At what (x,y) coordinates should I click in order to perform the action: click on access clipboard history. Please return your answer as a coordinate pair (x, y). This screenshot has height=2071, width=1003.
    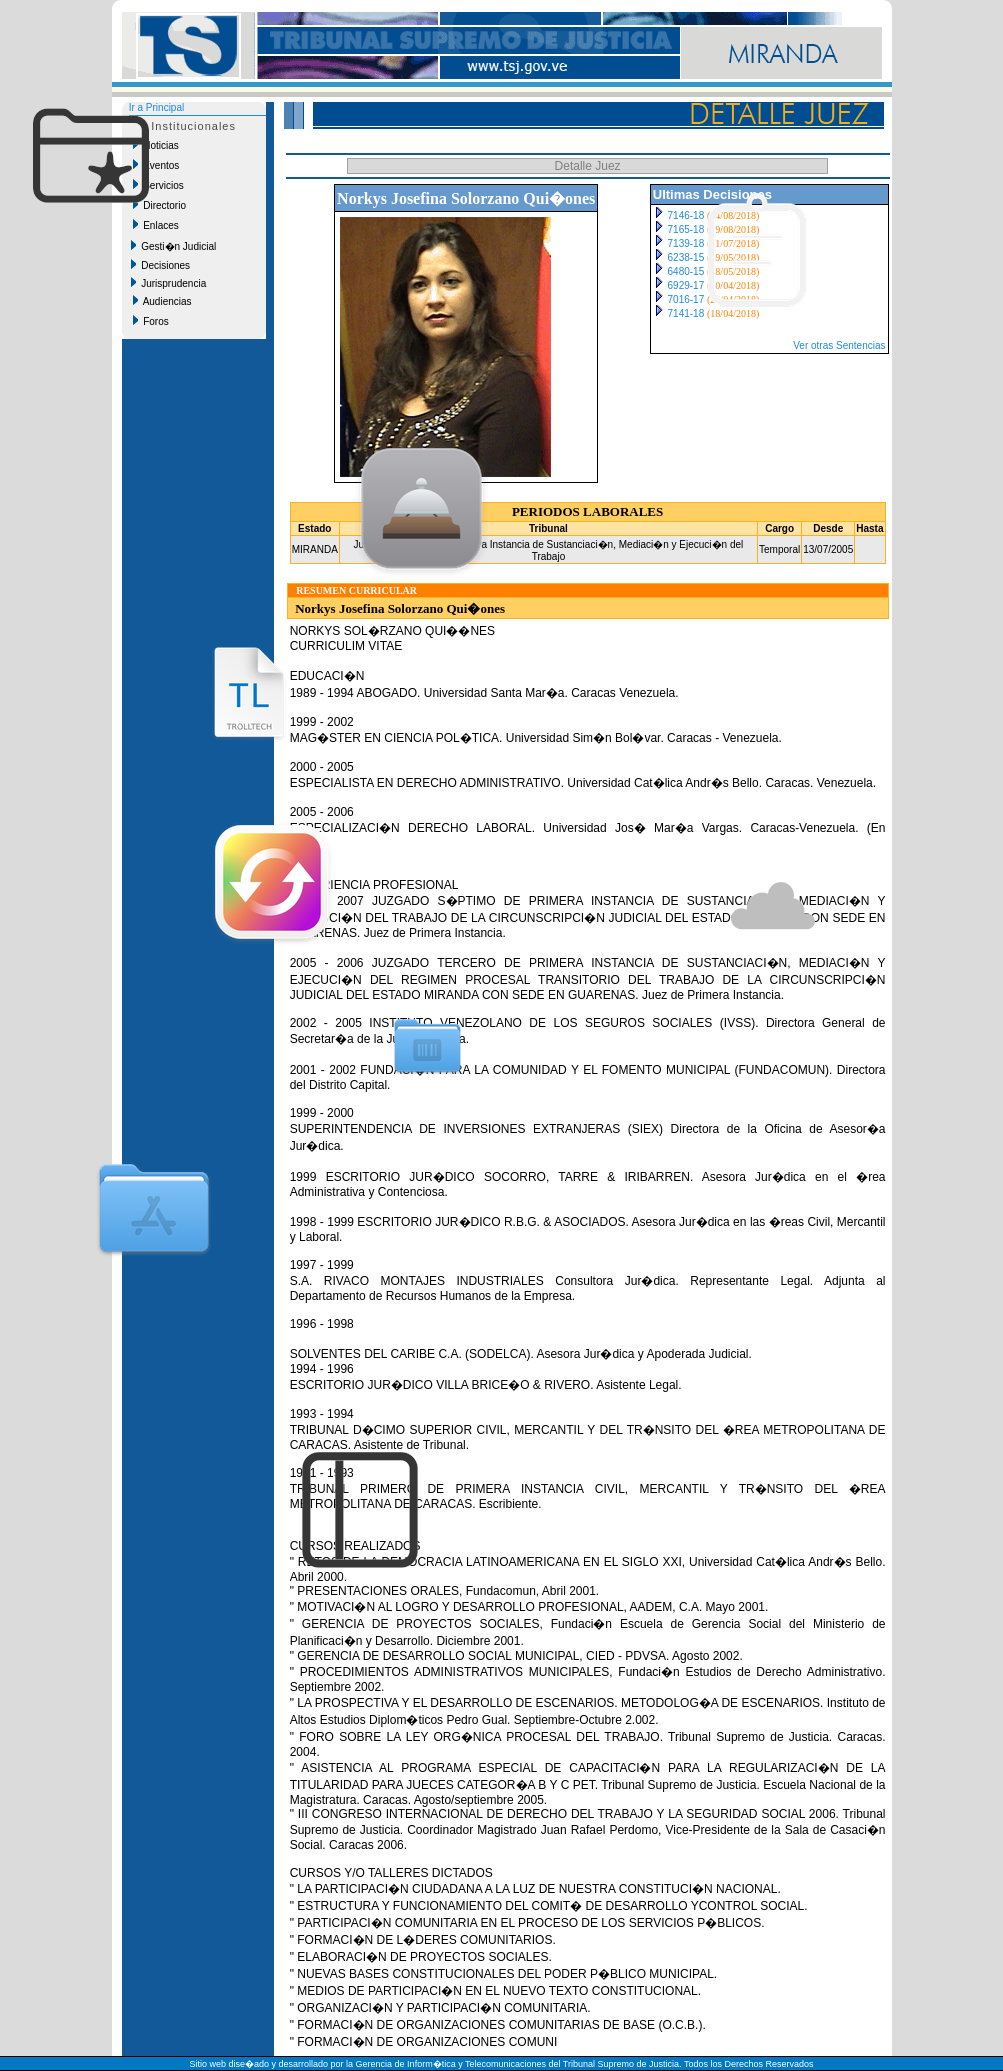
    Looking at the image, I should click on (757, 250).